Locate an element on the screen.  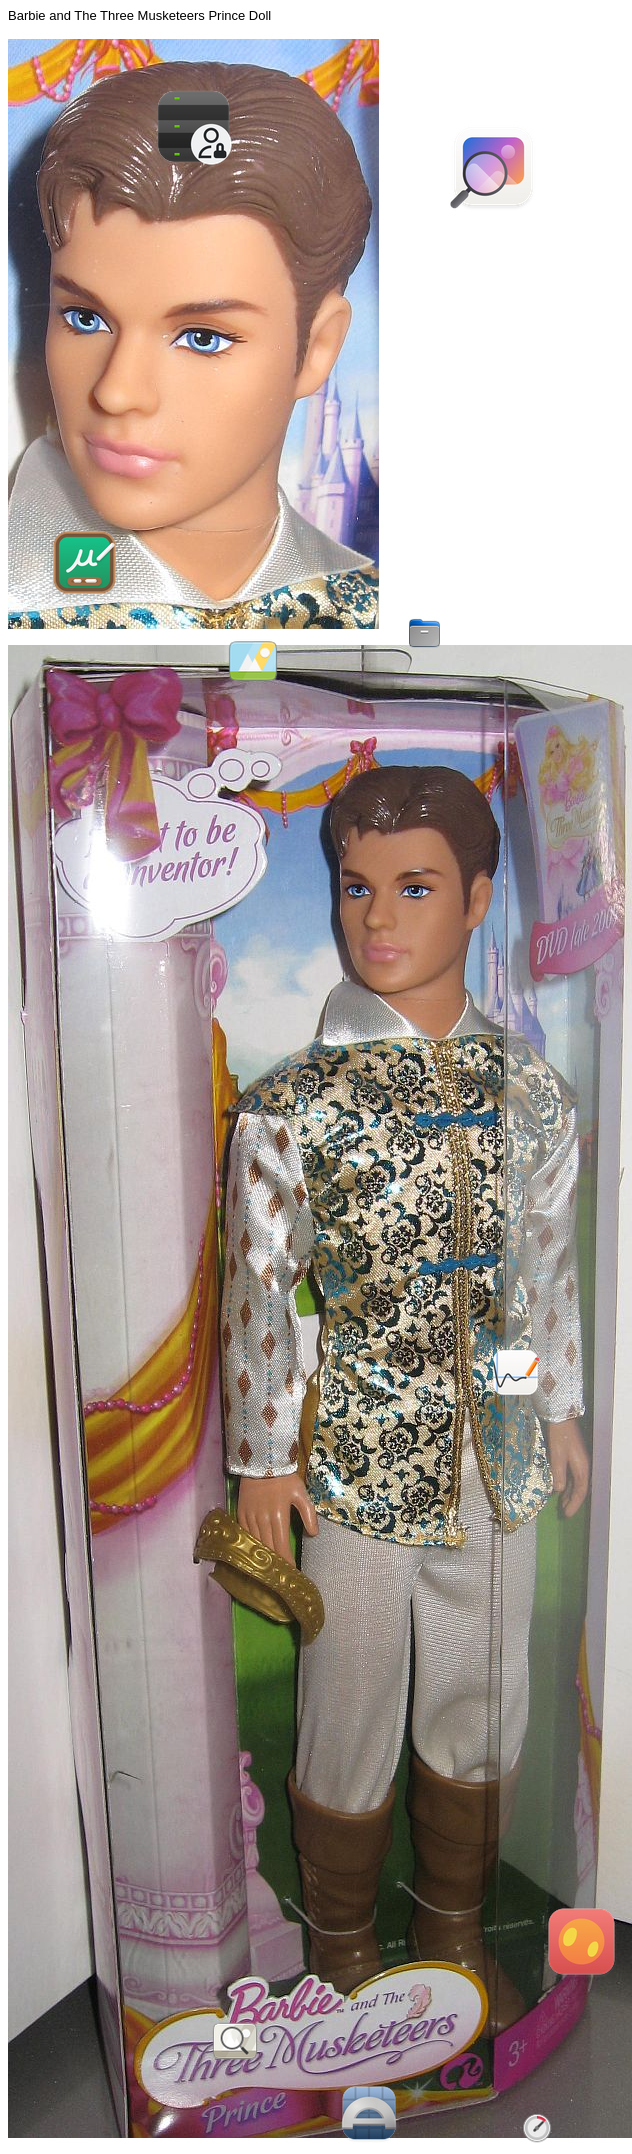
open plots graphing application is located at coordinates (515, 1372).